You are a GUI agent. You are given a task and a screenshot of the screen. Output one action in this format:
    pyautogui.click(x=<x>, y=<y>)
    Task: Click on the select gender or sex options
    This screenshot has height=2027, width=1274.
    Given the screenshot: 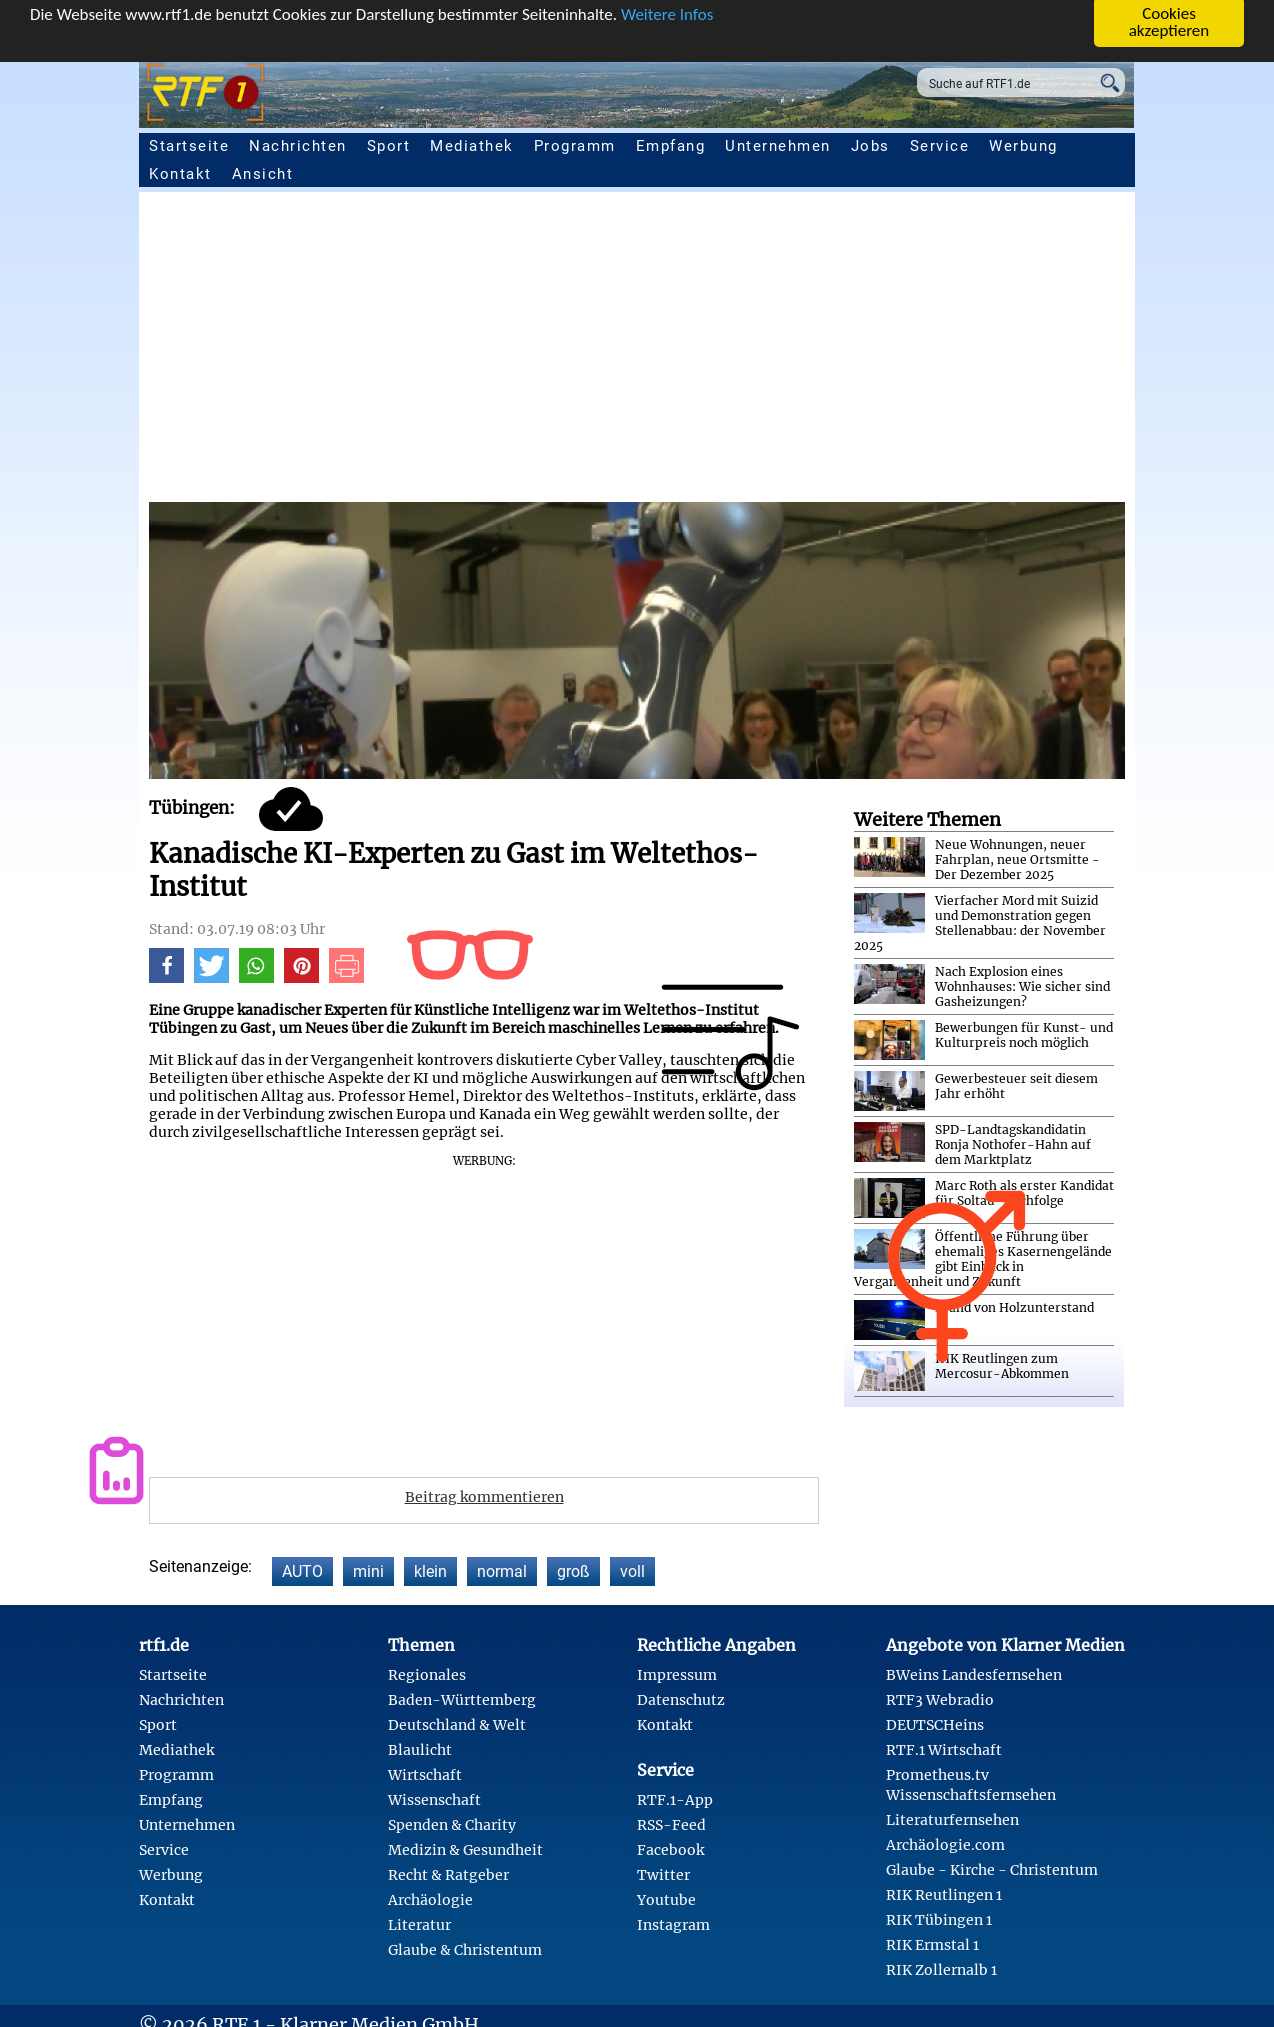 What is the action you would take?
    pyautogui.click(x=956, y=1276)
    